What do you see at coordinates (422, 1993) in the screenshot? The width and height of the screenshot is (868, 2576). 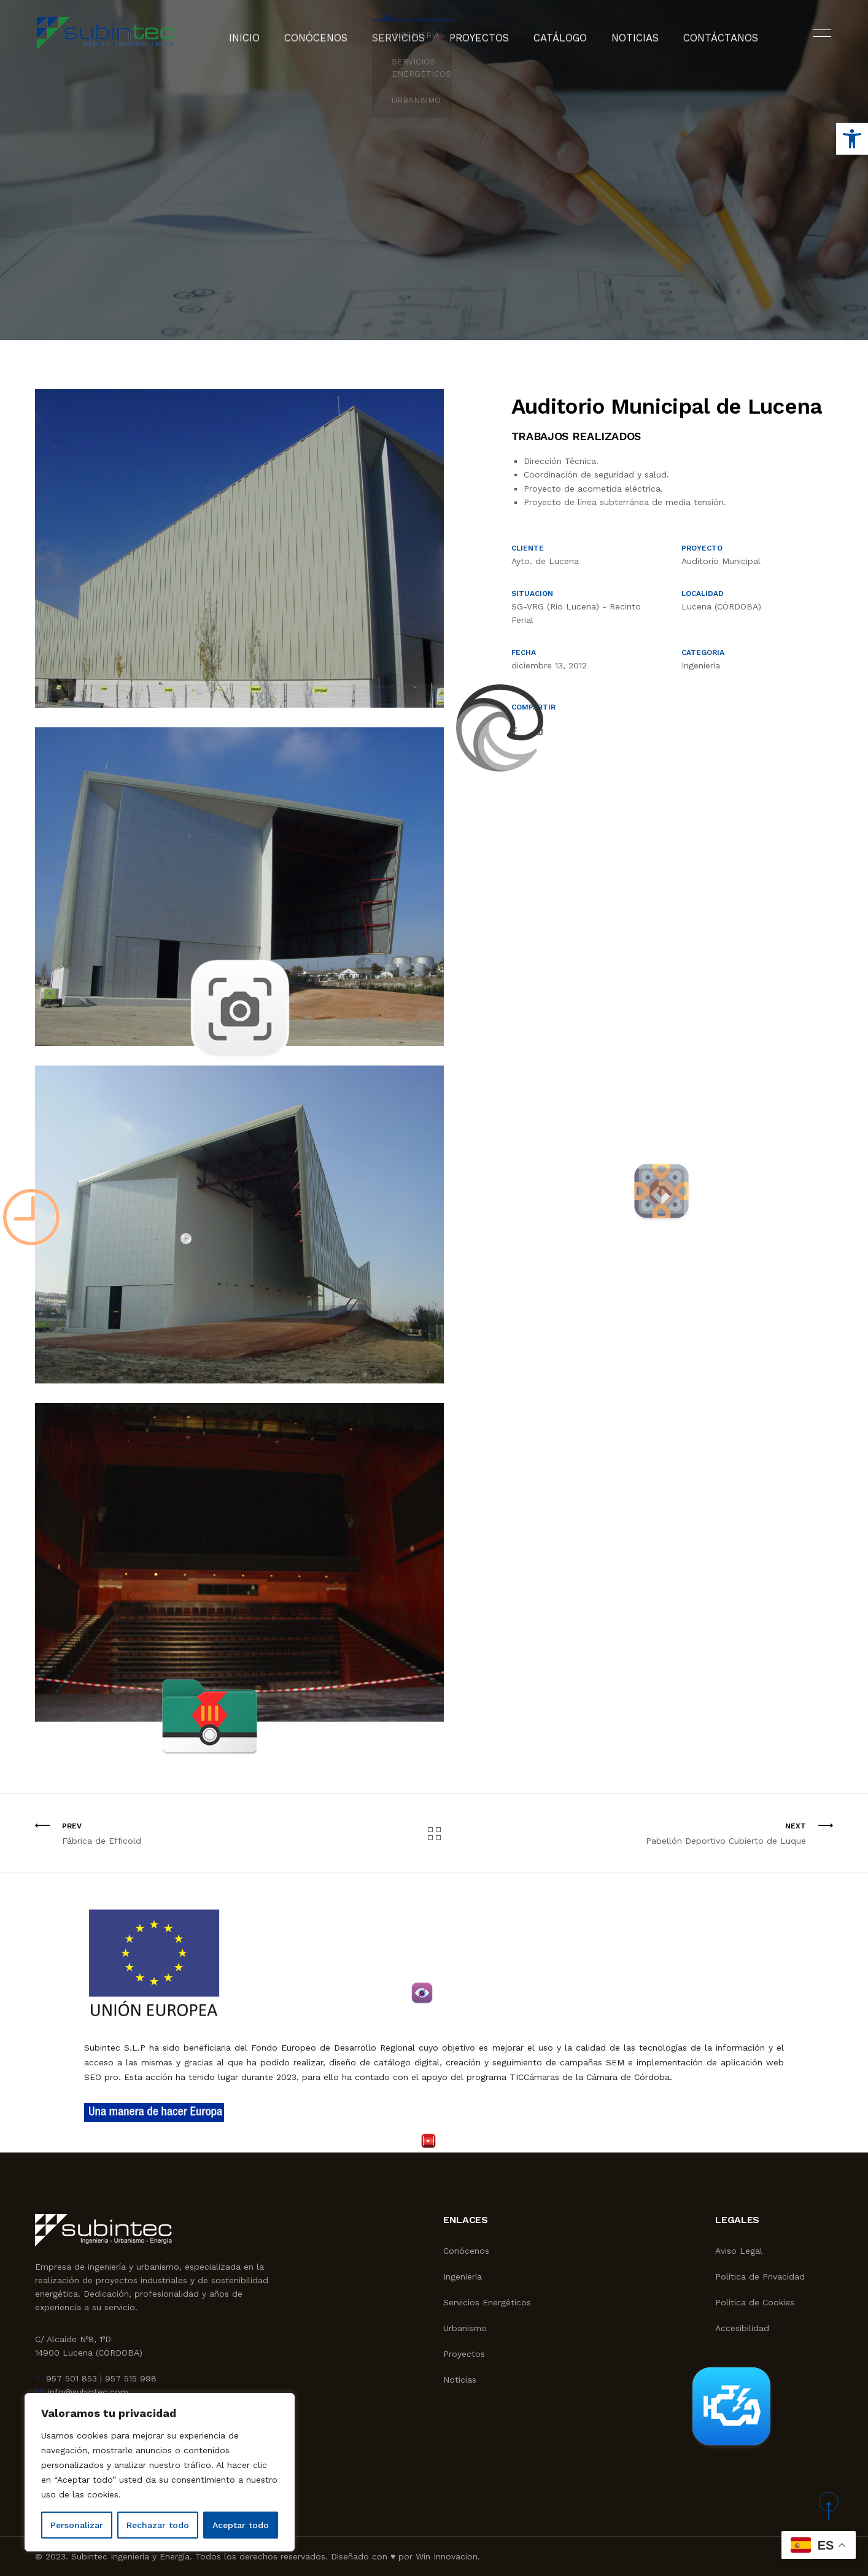 I see `open privacy and security settings` at bounding box center [422, 1993].